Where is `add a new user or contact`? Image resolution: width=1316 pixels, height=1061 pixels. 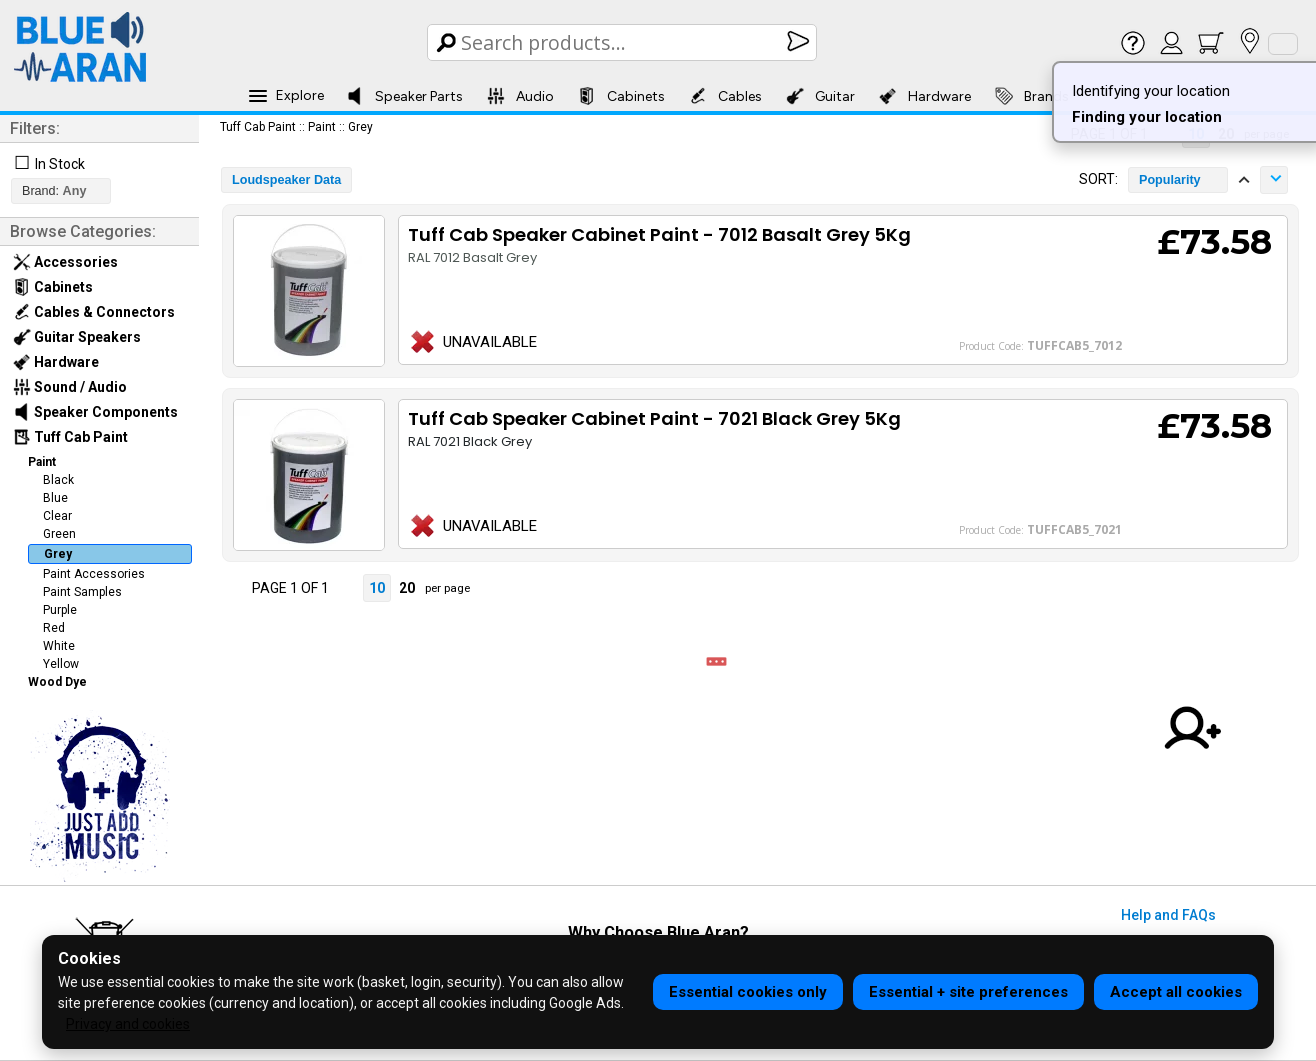 add a new user or contact is located at coordinates (1191, 729).